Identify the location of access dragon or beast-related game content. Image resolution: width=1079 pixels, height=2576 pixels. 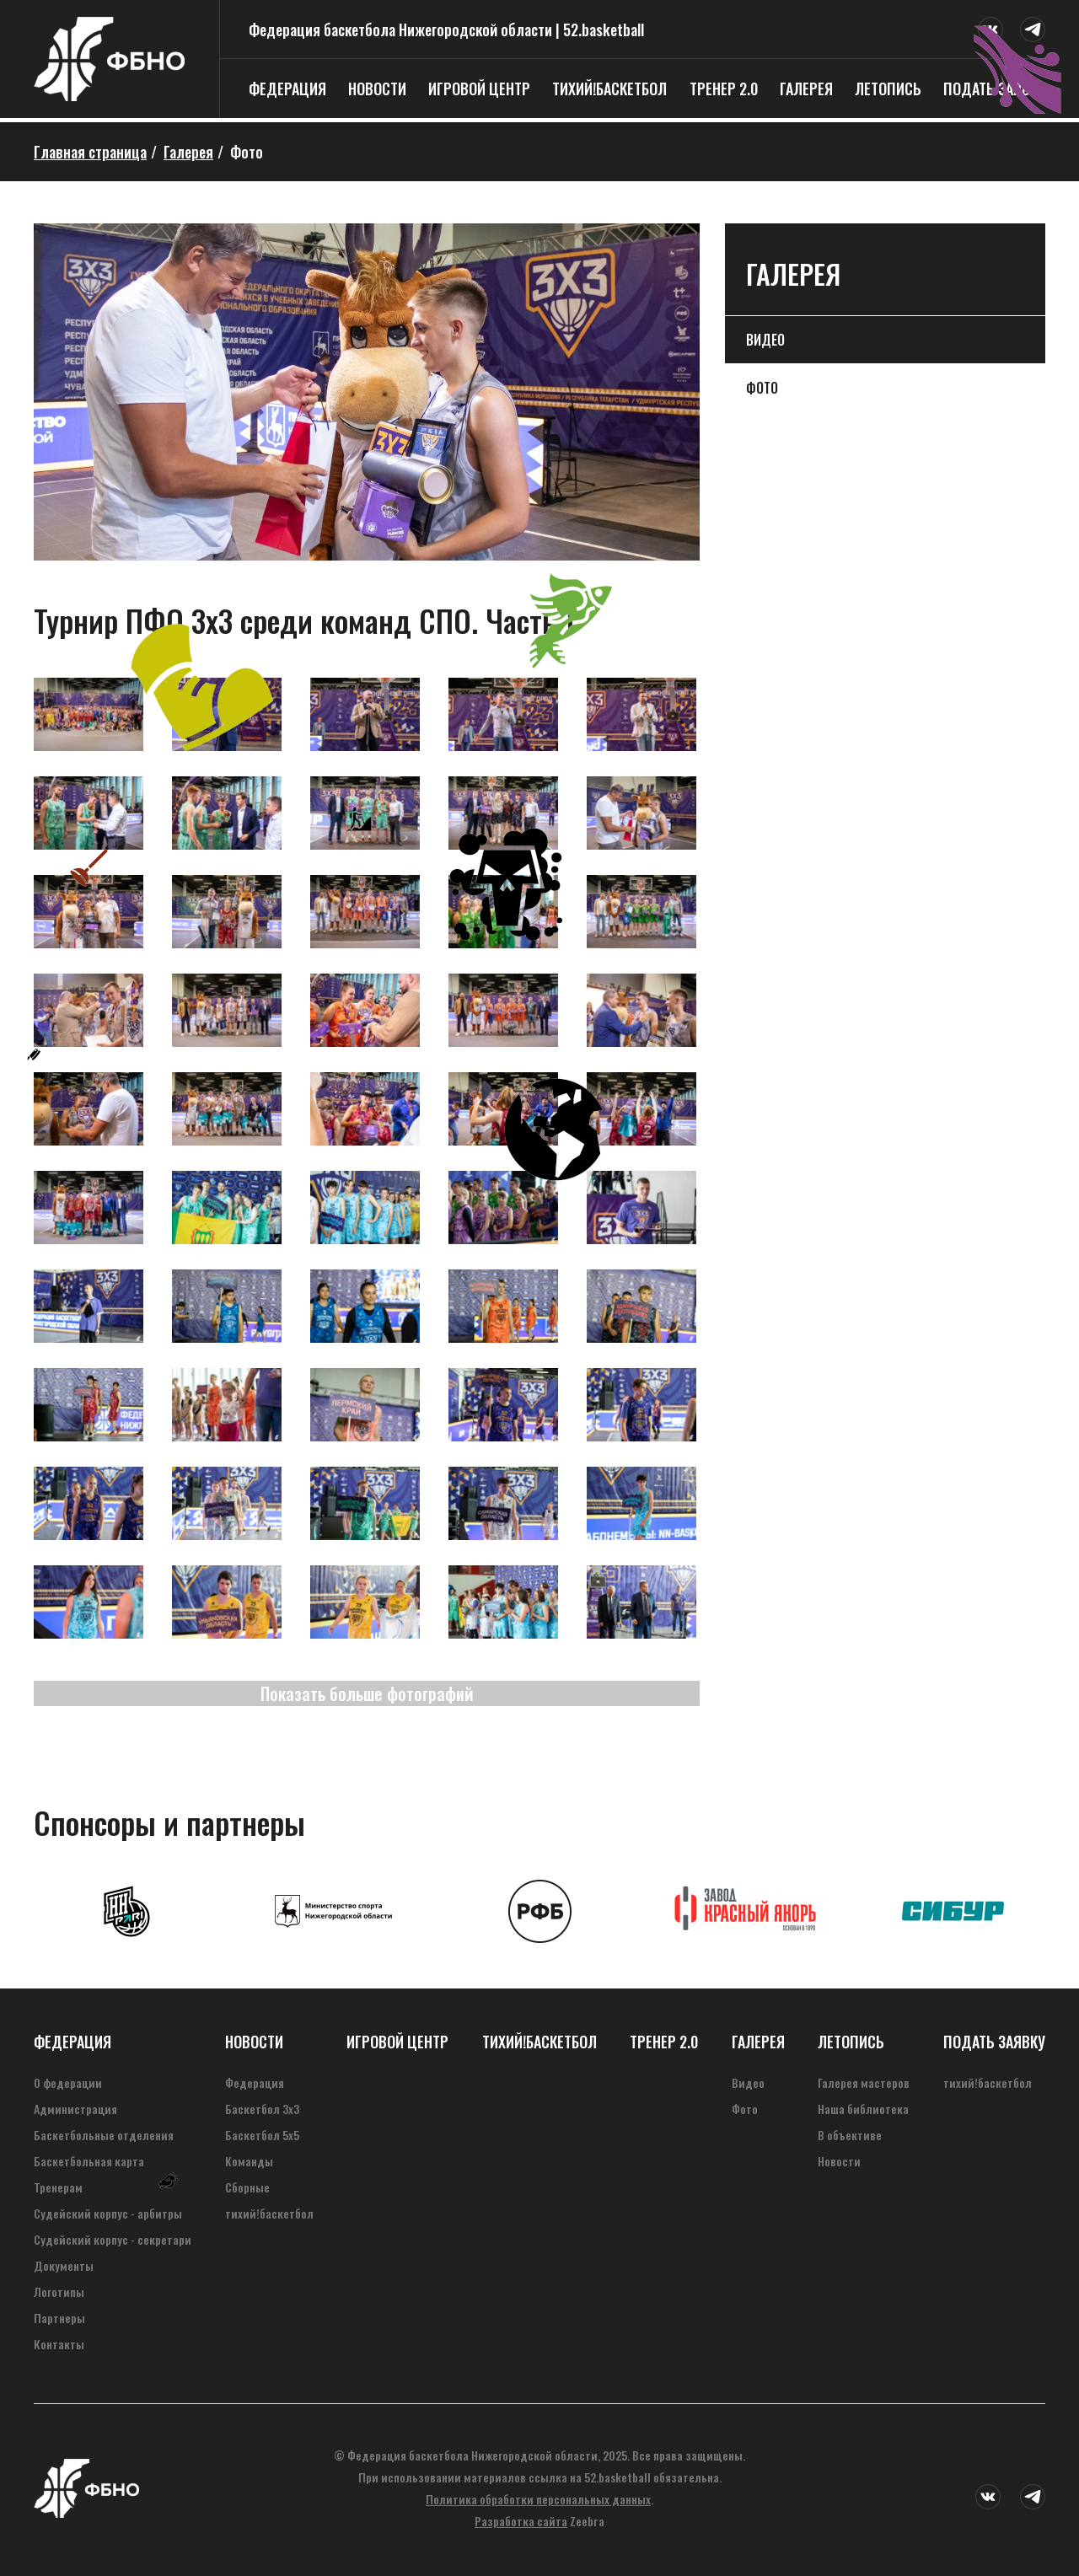
(169, 2181).